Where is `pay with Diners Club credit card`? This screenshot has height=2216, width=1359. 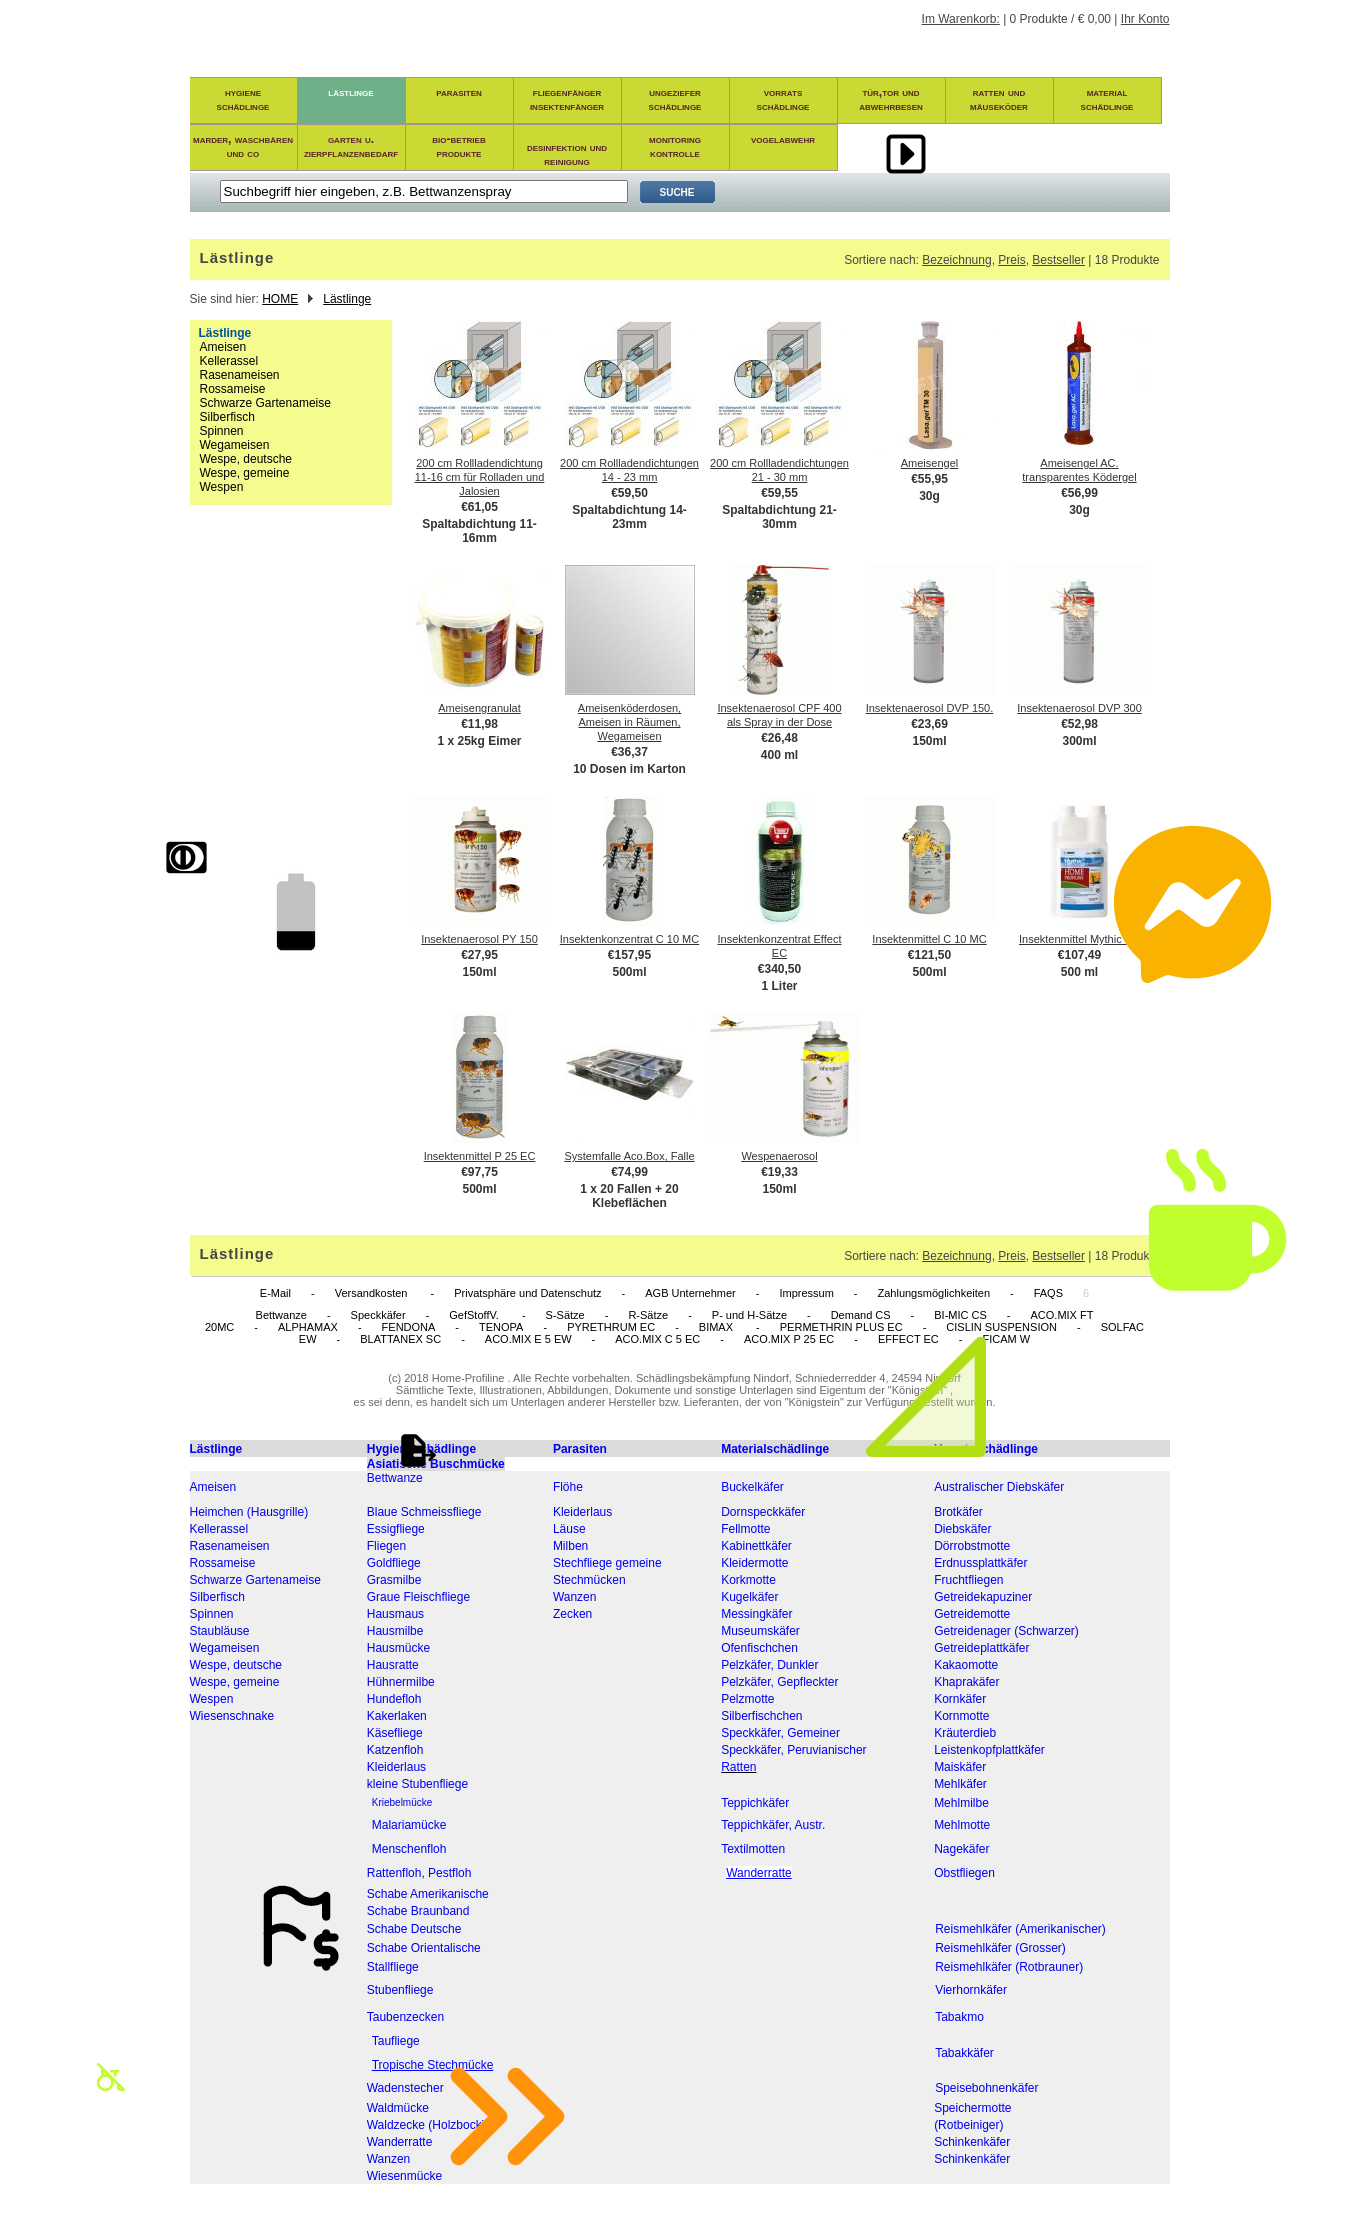
pay with Diners Club credit card is located at coordinates (186, 857).